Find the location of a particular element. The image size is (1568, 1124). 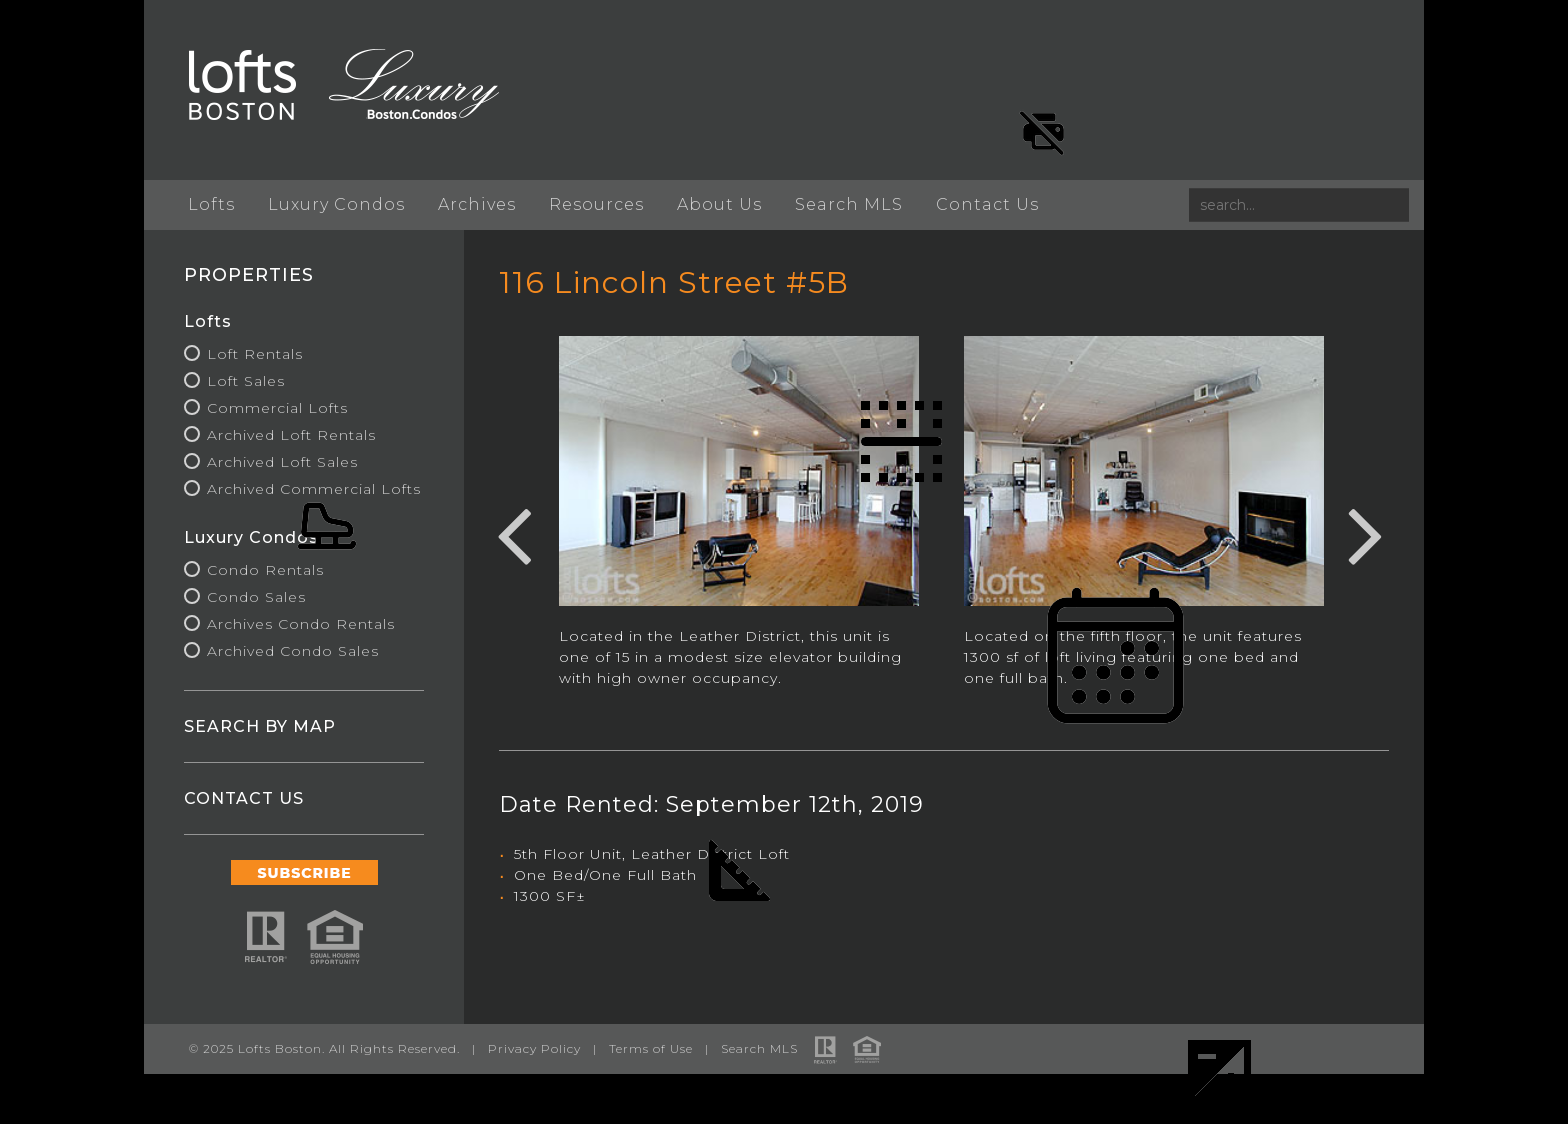

adjust image exposure settings is located at coordinates (1219, 1071).